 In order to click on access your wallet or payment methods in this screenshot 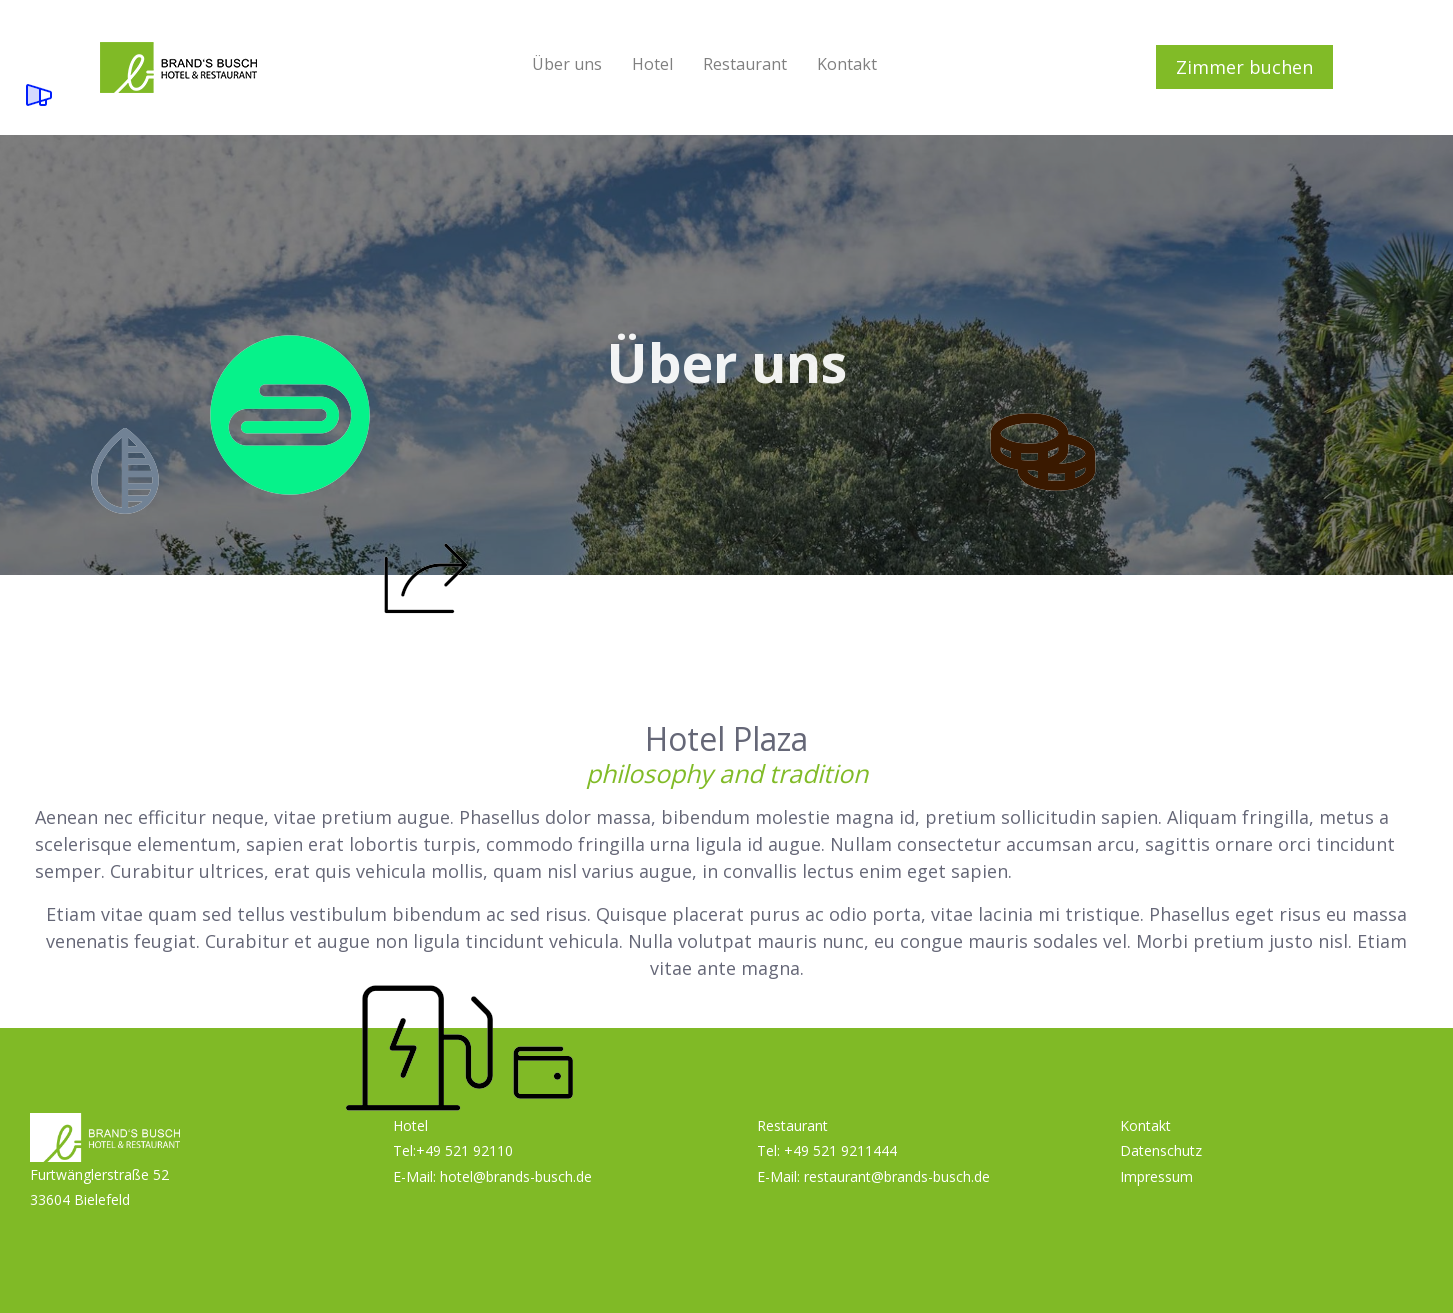, I will do `click(542, 1075)`.